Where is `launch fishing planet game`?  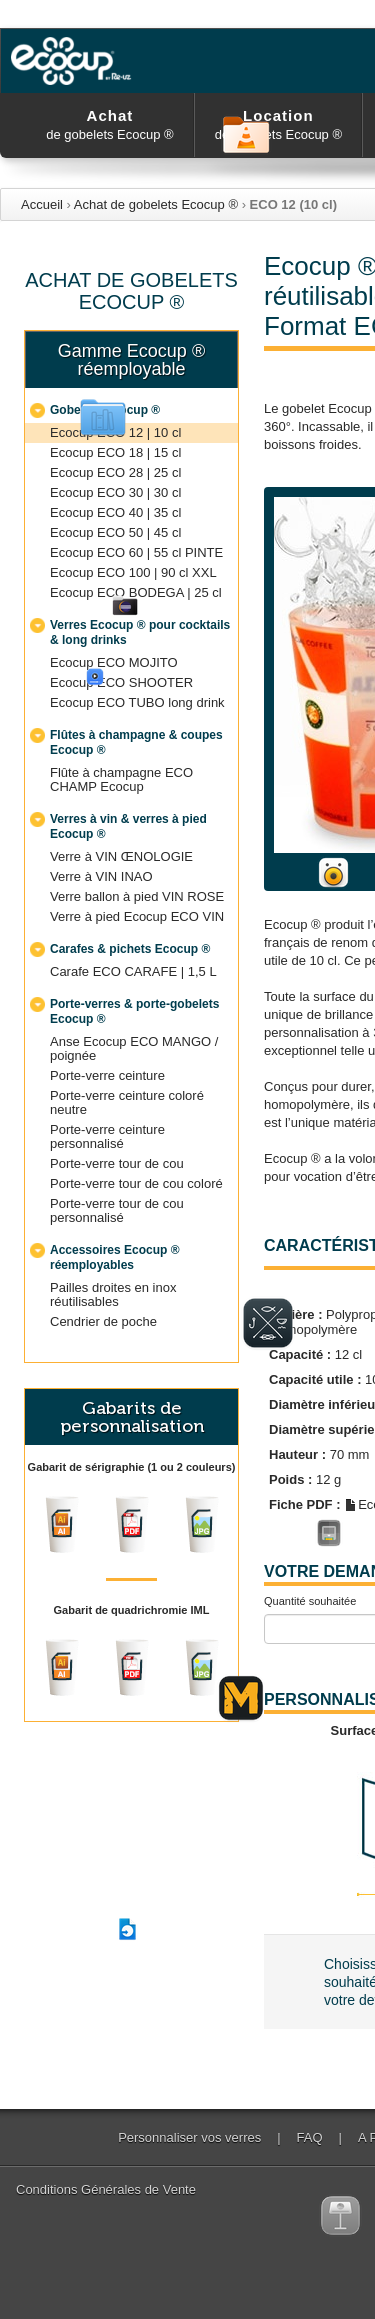
launch fishing planet game is located at coordinates (268, 1323).